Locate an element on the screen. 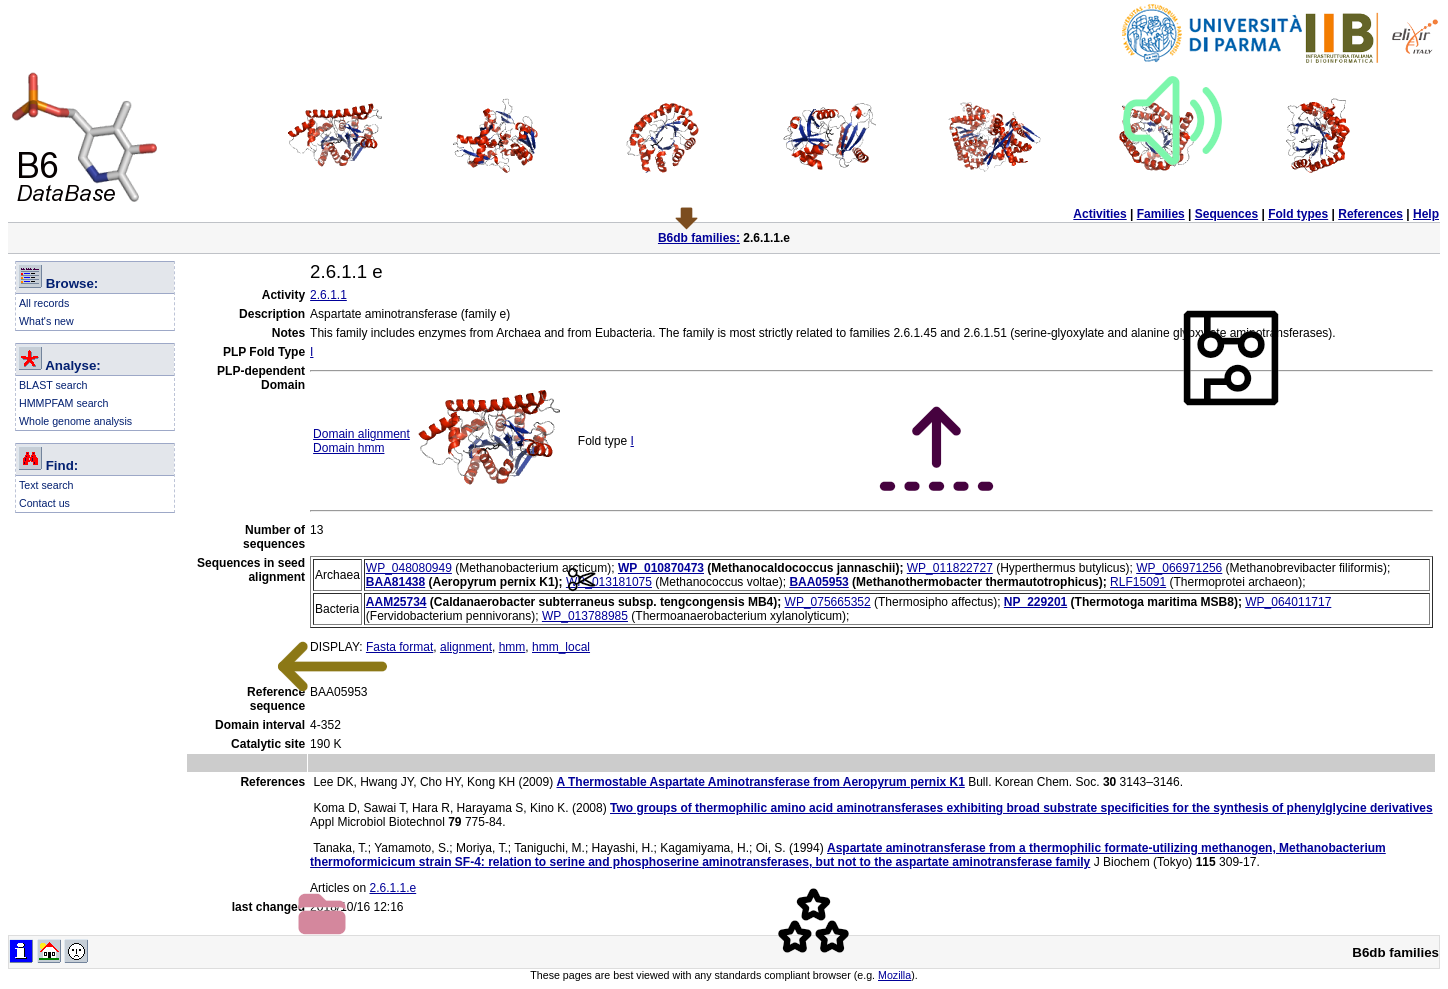 Image resolution: width=1448 pixels, height=989 pixels. adjust volume or sound settings is located at coordinates (1172, 120).